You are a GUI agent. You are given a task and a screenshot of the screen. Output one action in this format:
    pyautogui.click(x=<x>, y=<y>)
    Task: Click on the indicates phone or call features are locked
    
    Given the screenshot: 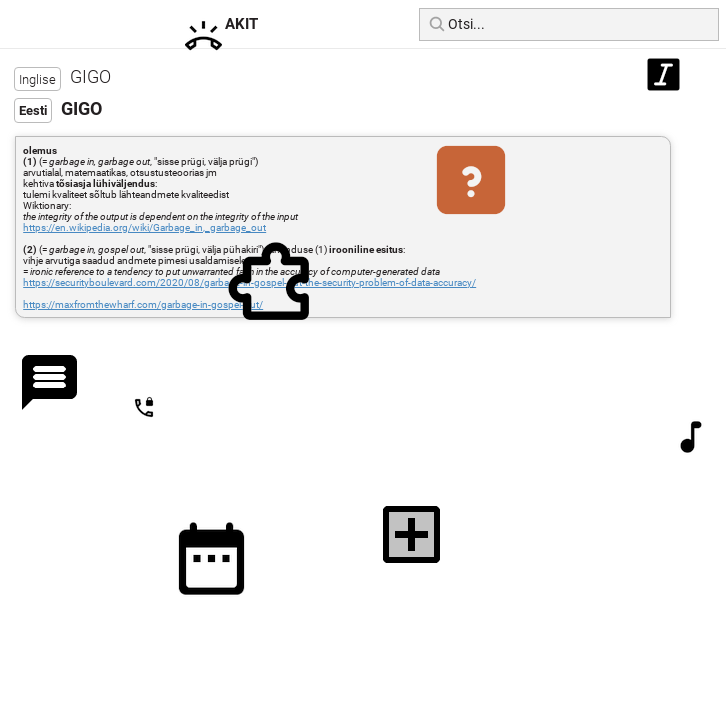 What is the action you would take?
    pyautogui.click(x=144, y=408)
    